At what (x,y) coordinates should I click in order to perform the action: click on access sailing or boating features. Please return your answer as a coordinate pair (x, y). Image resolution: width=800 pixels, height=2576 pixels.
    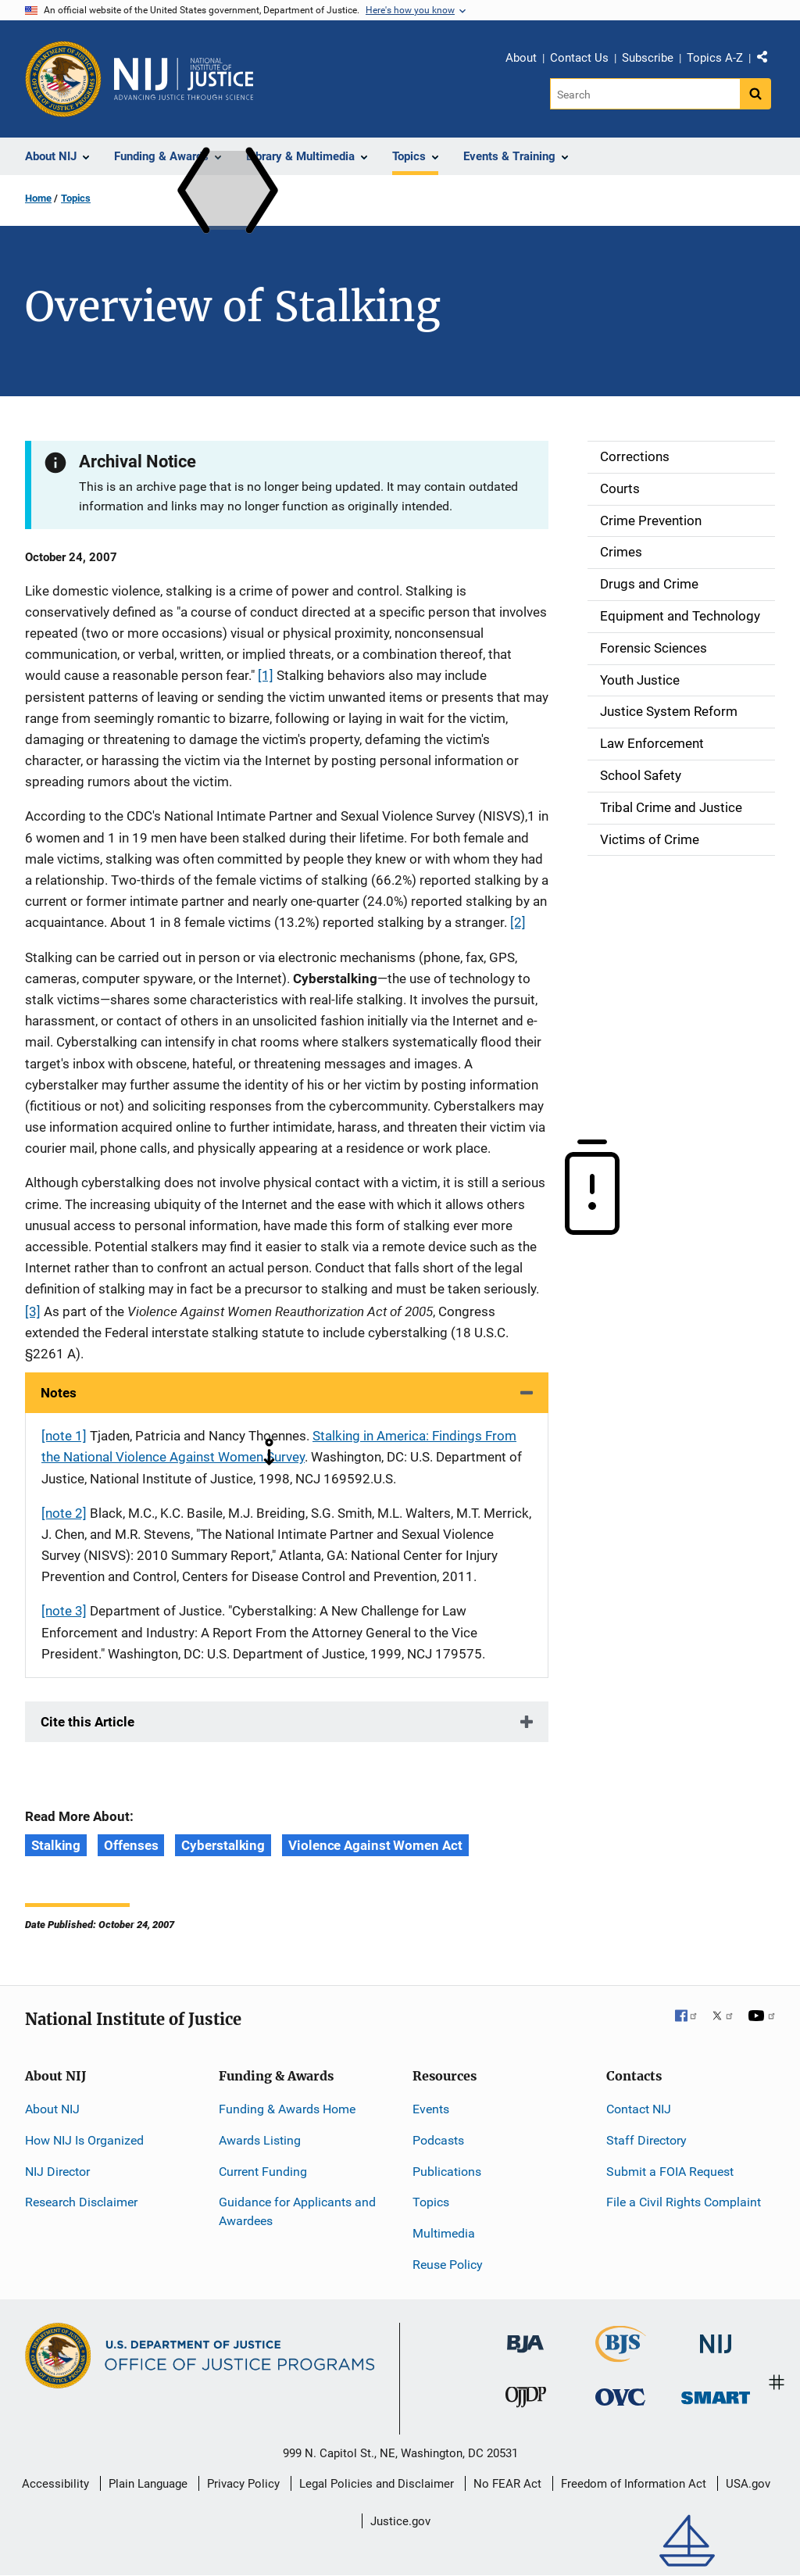
    Looking at the image, I should click on (687, 2544).